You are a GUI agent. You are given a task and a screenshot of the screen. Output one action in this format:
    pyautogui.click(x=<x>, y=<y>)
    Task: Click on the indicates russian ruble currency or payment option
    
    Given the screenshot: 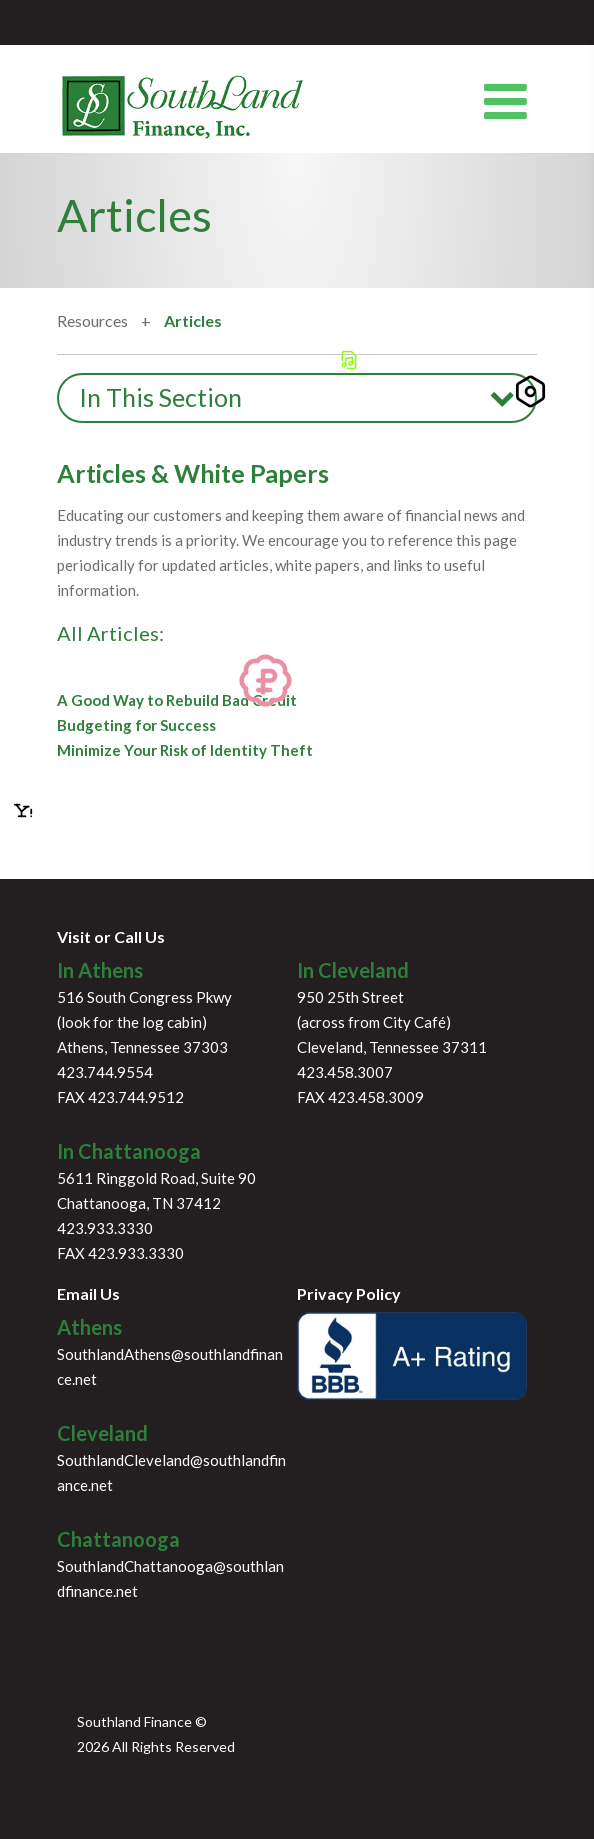 What is the action you would take?
    pyautogui.click(x=265, y=680)
    